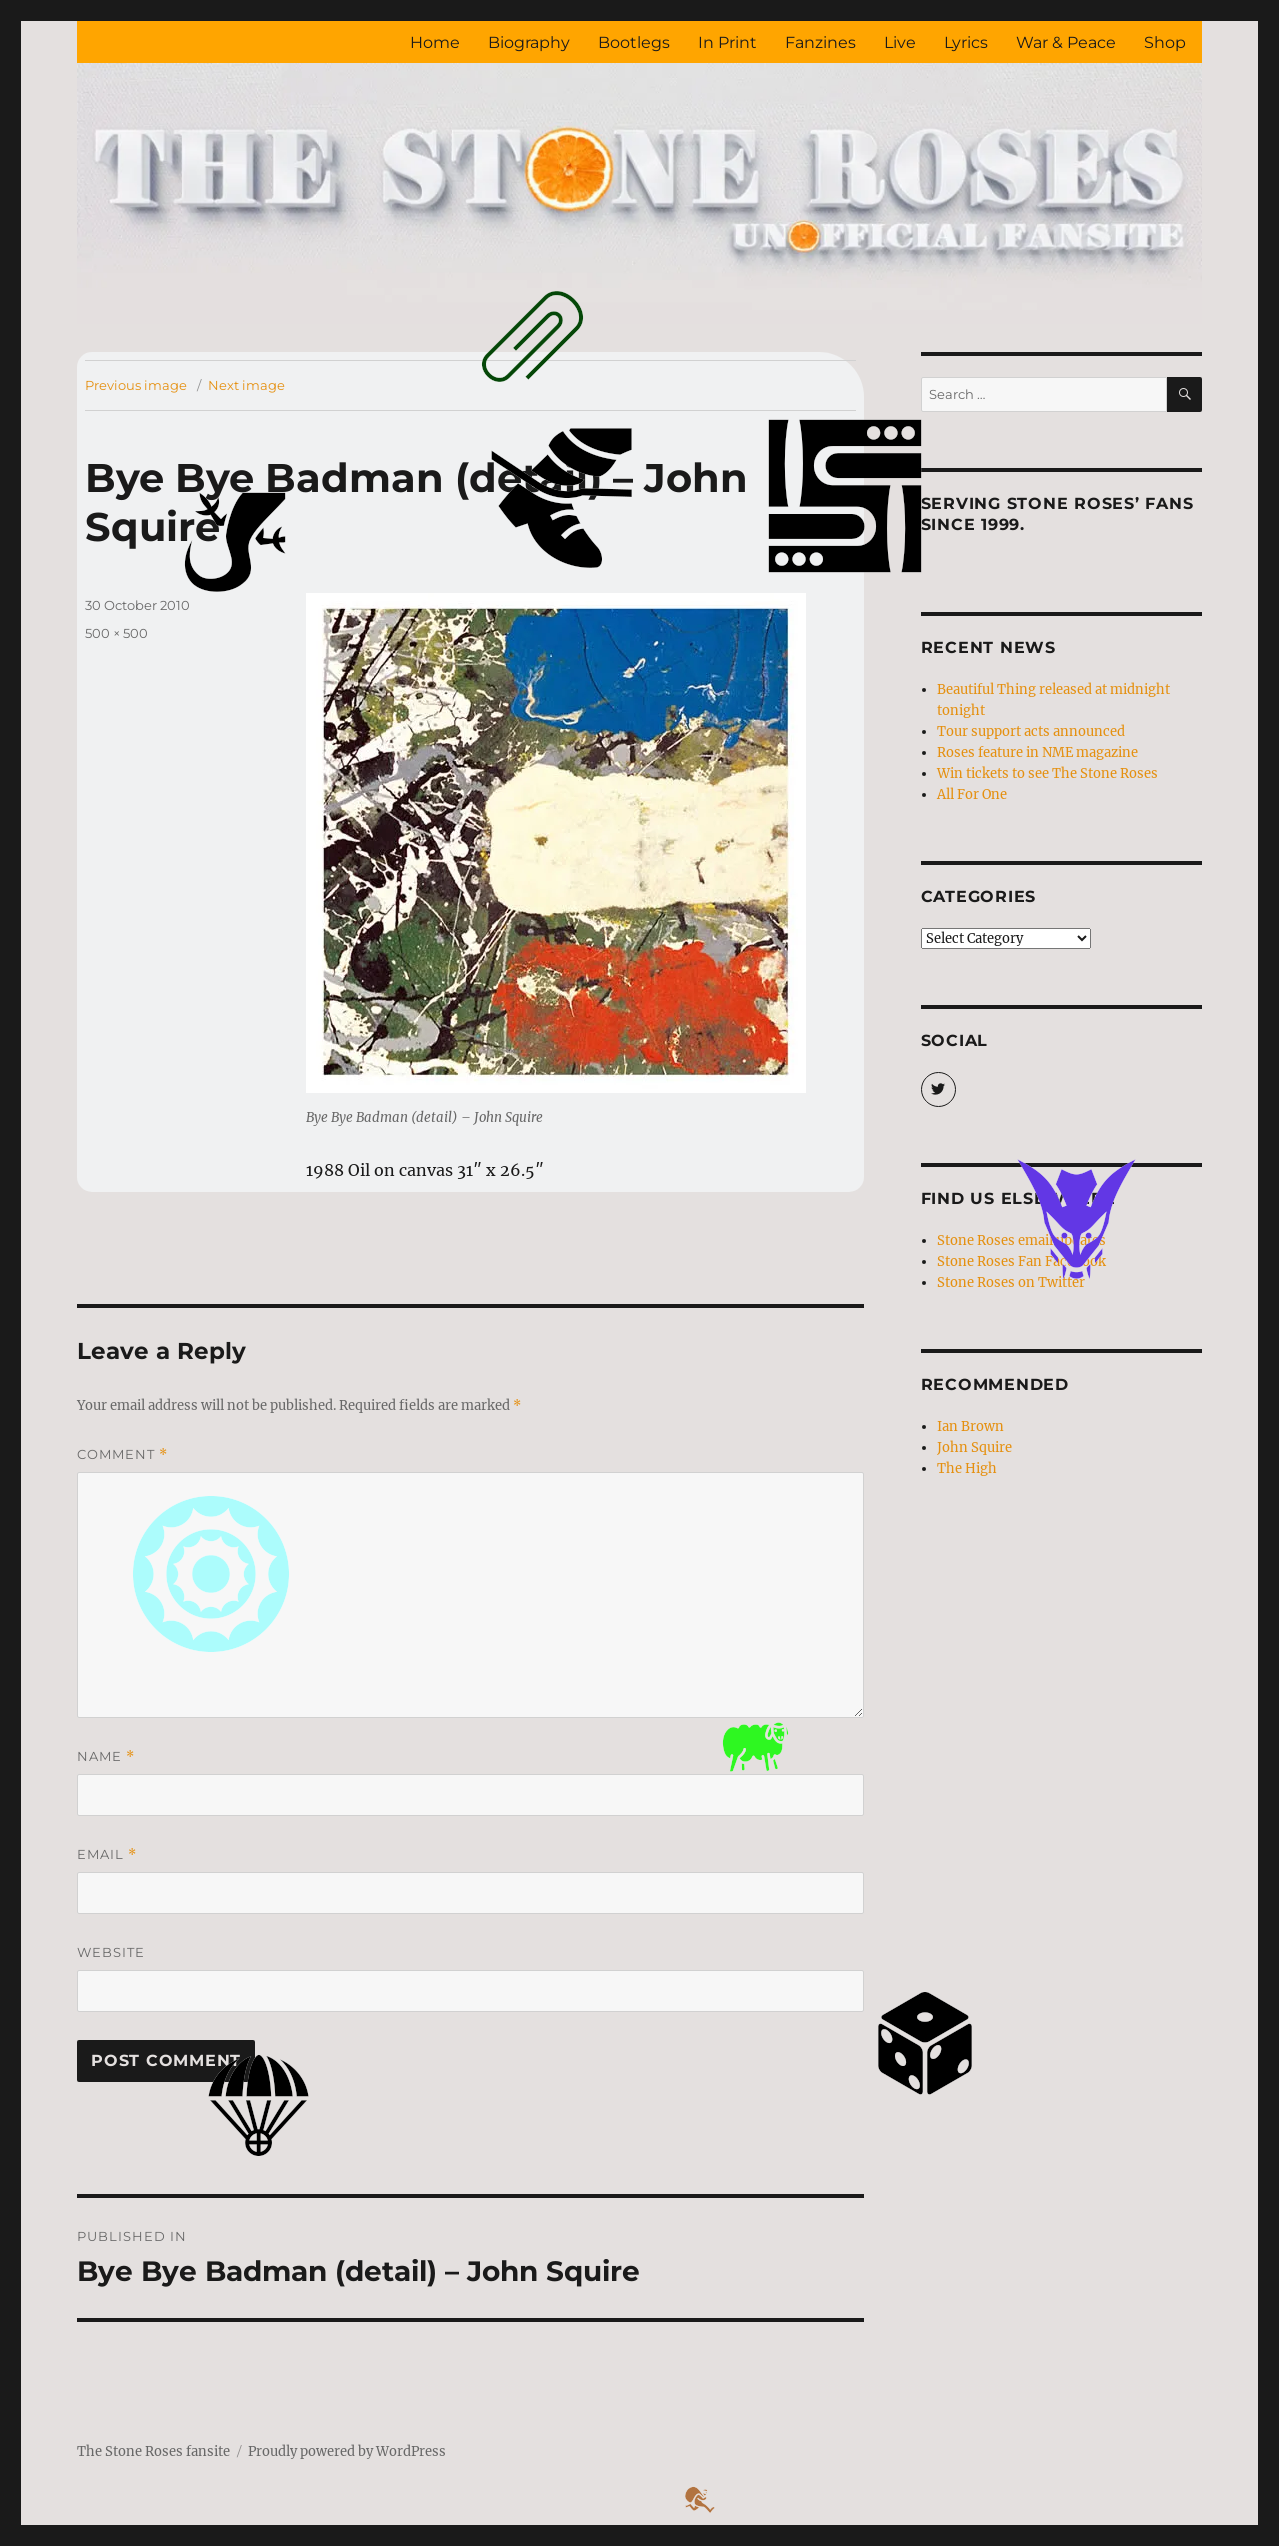 This screenshot has width=1279, height=2546. What do you see at coordinates (700, 2500) in the screenshot?
I see `indicates a thief or robbery event in a game` at bounding box center [700, 2500].